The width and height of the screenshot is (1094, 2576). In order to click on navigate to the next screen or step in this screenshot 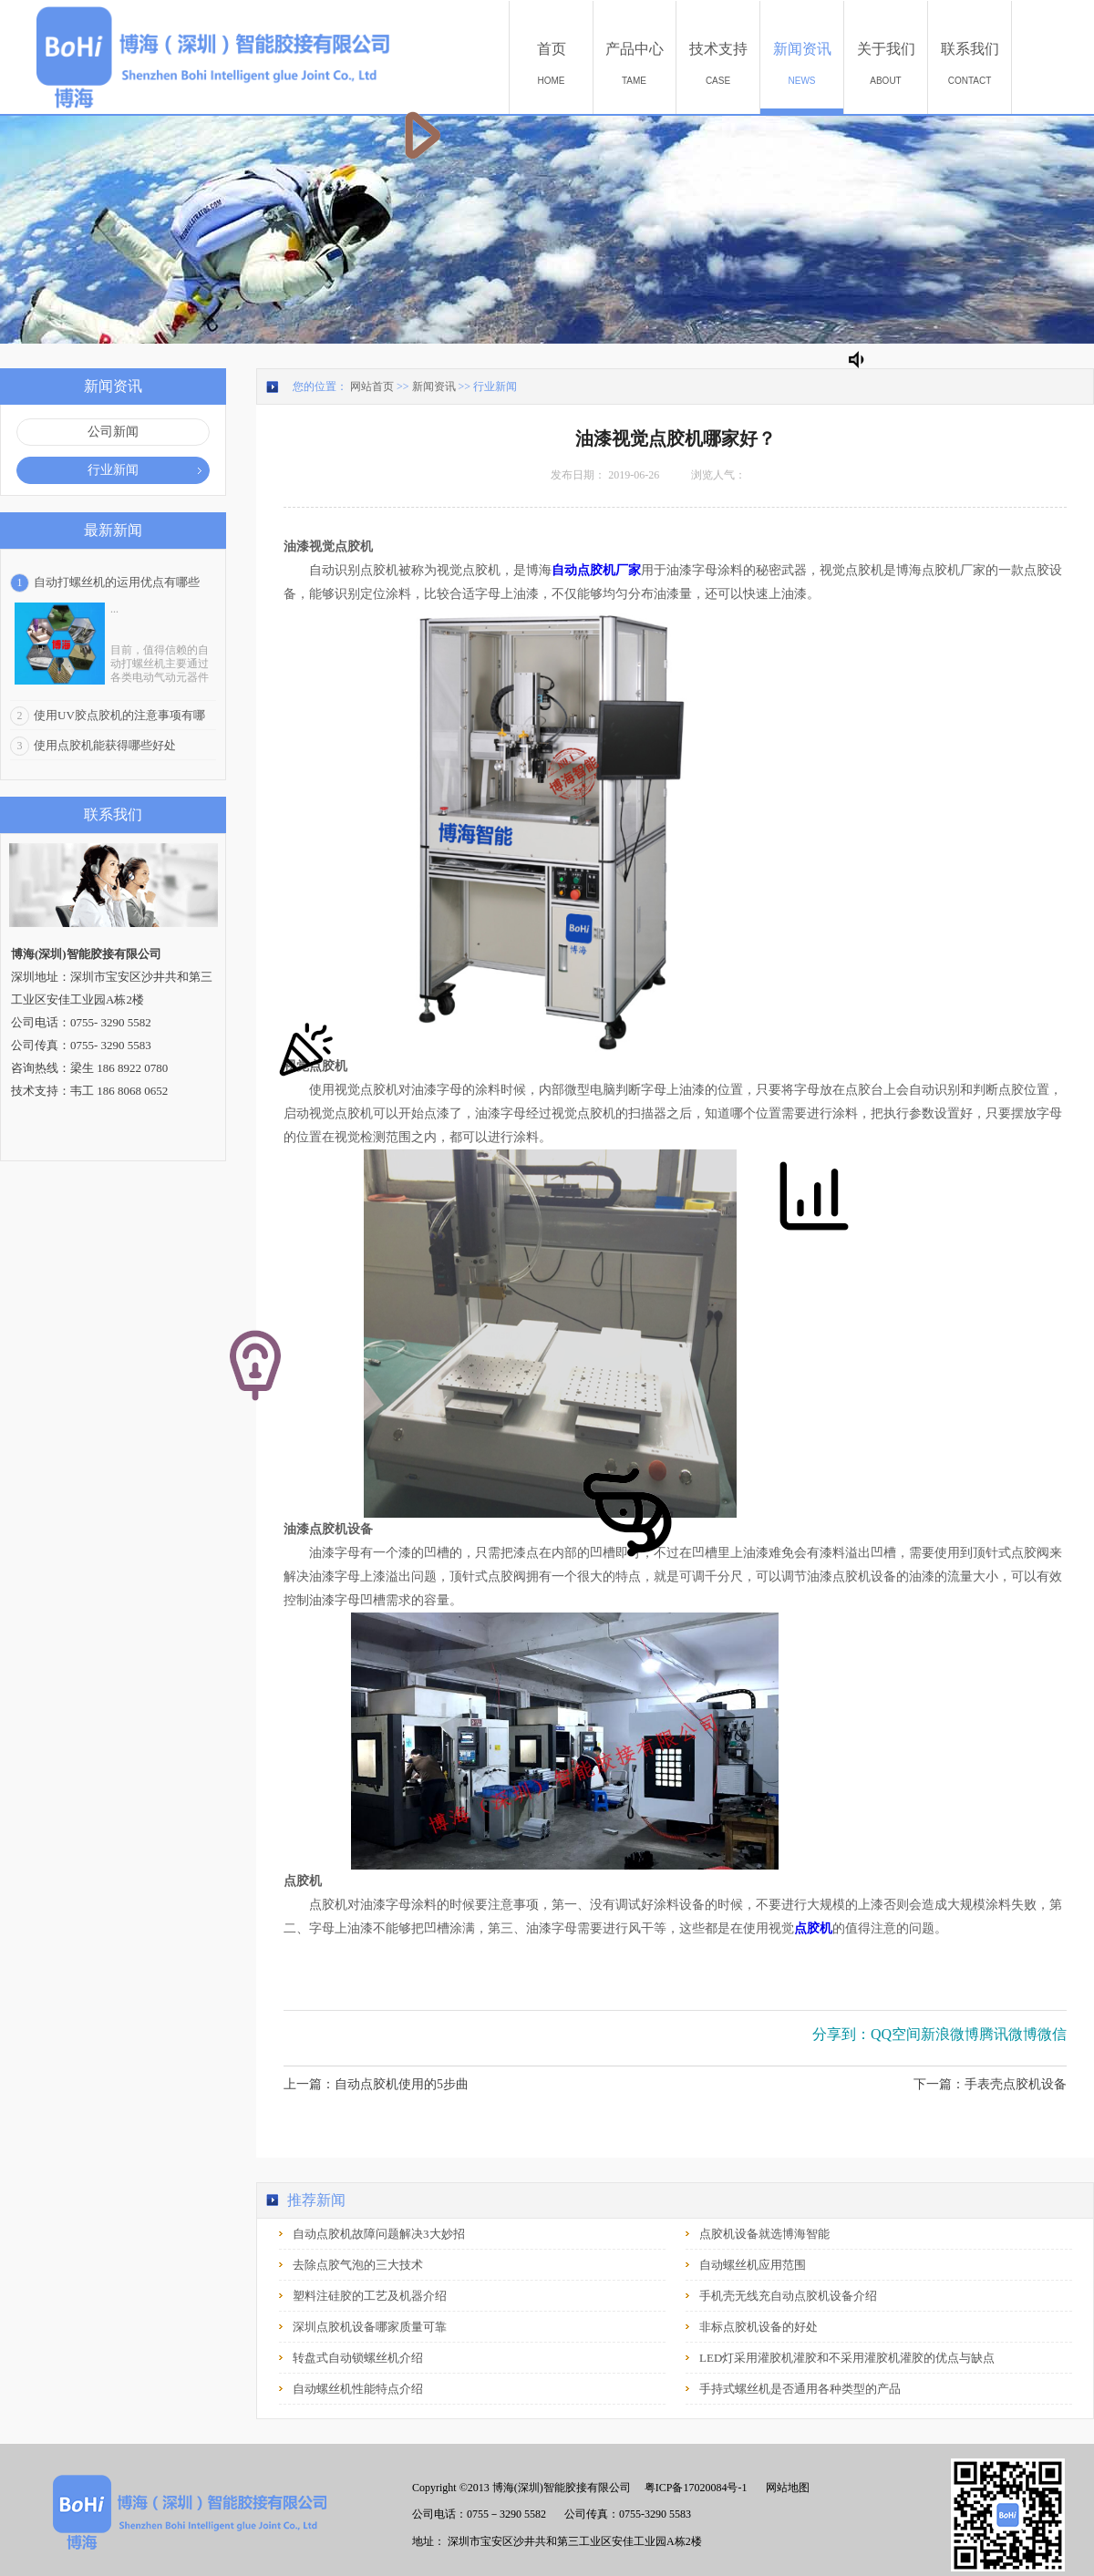, I will do `click(418, 135)`.